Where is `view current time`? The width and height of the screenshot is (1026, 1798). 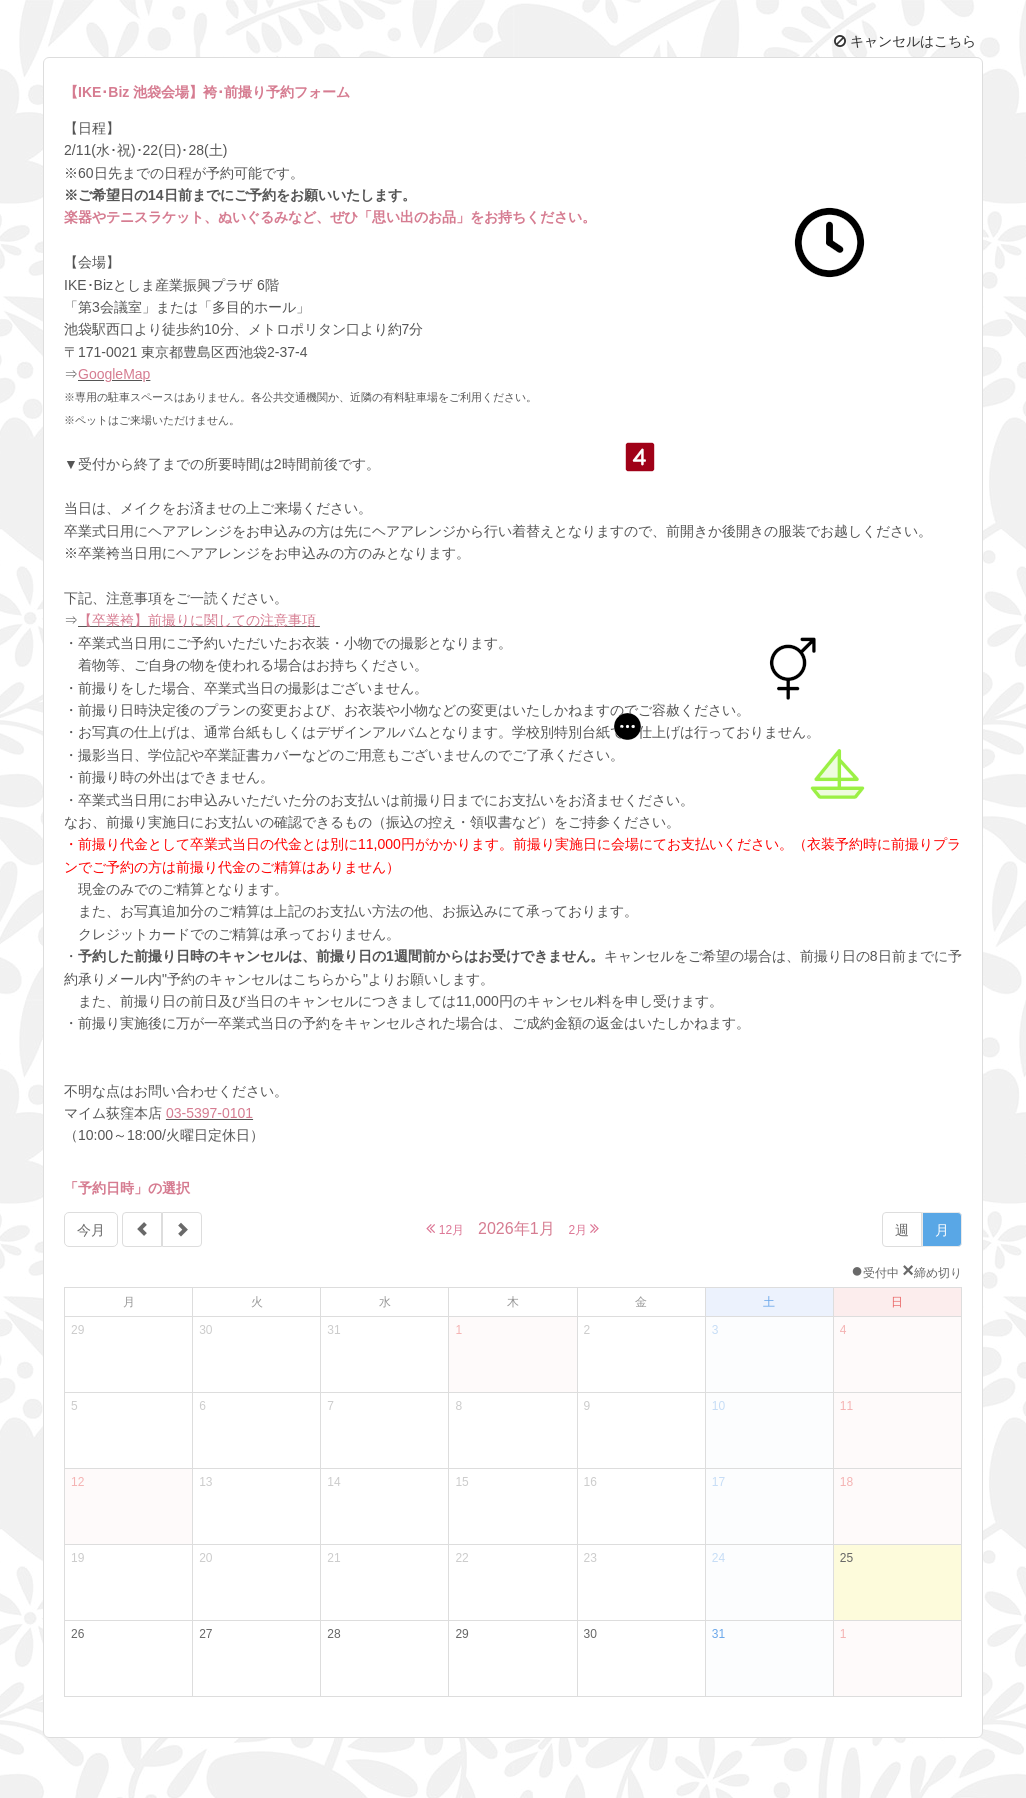
view current time is located at coordinates (829, 242).